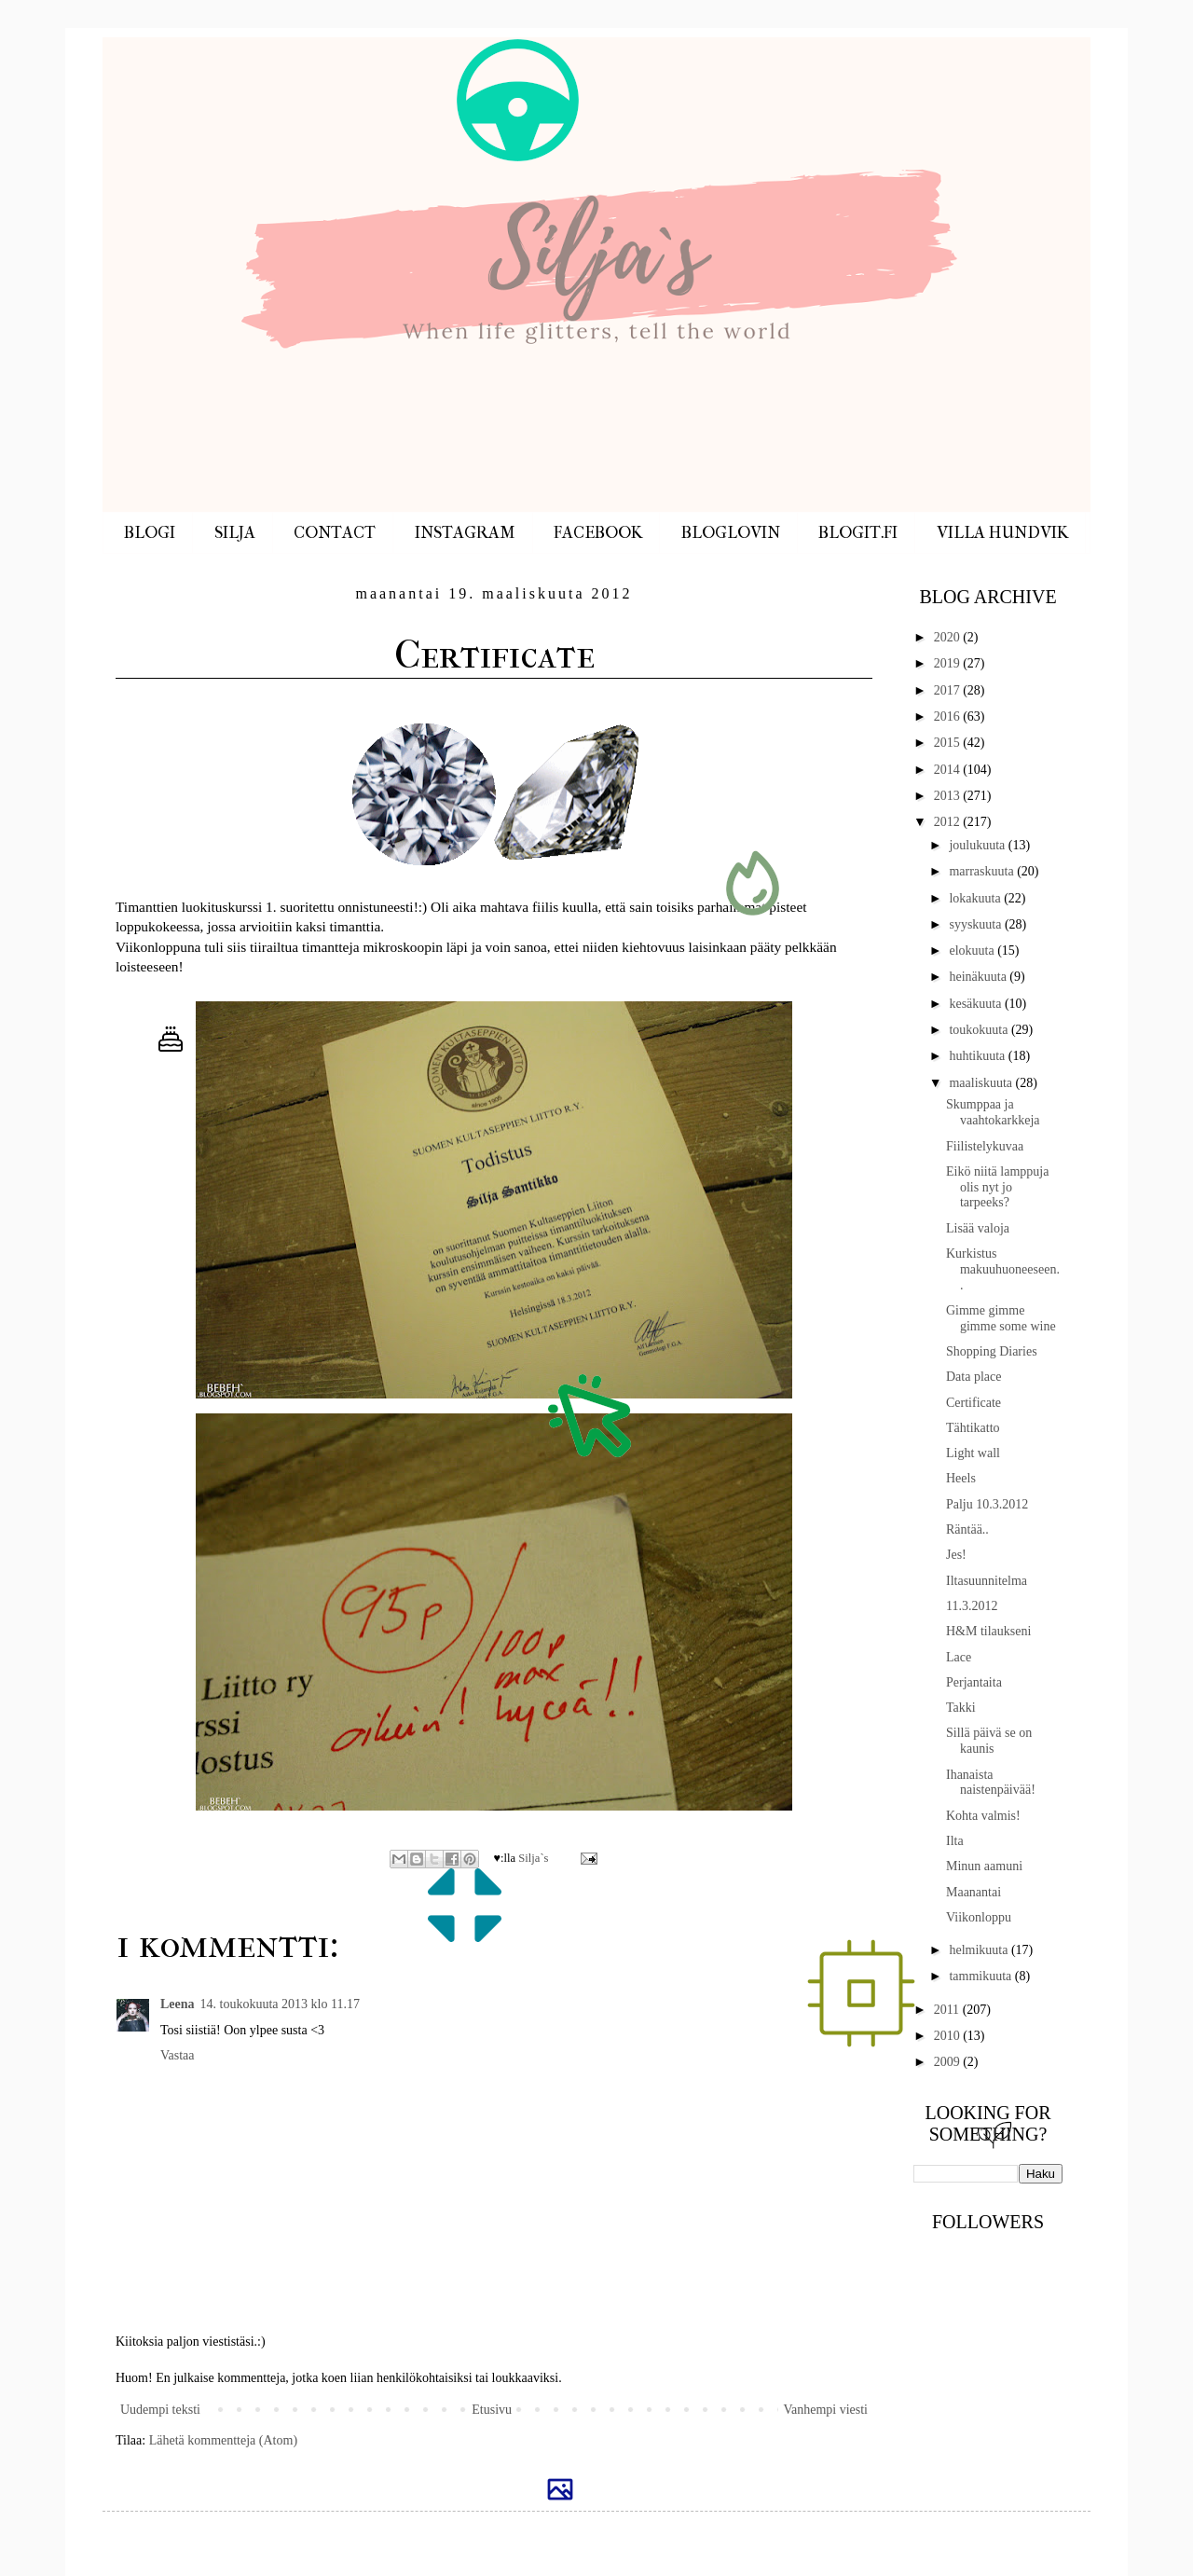 The height and width of the screenshot is (2576, 1193). I want to click on exit fullscreen mode, so click(464, 1905).